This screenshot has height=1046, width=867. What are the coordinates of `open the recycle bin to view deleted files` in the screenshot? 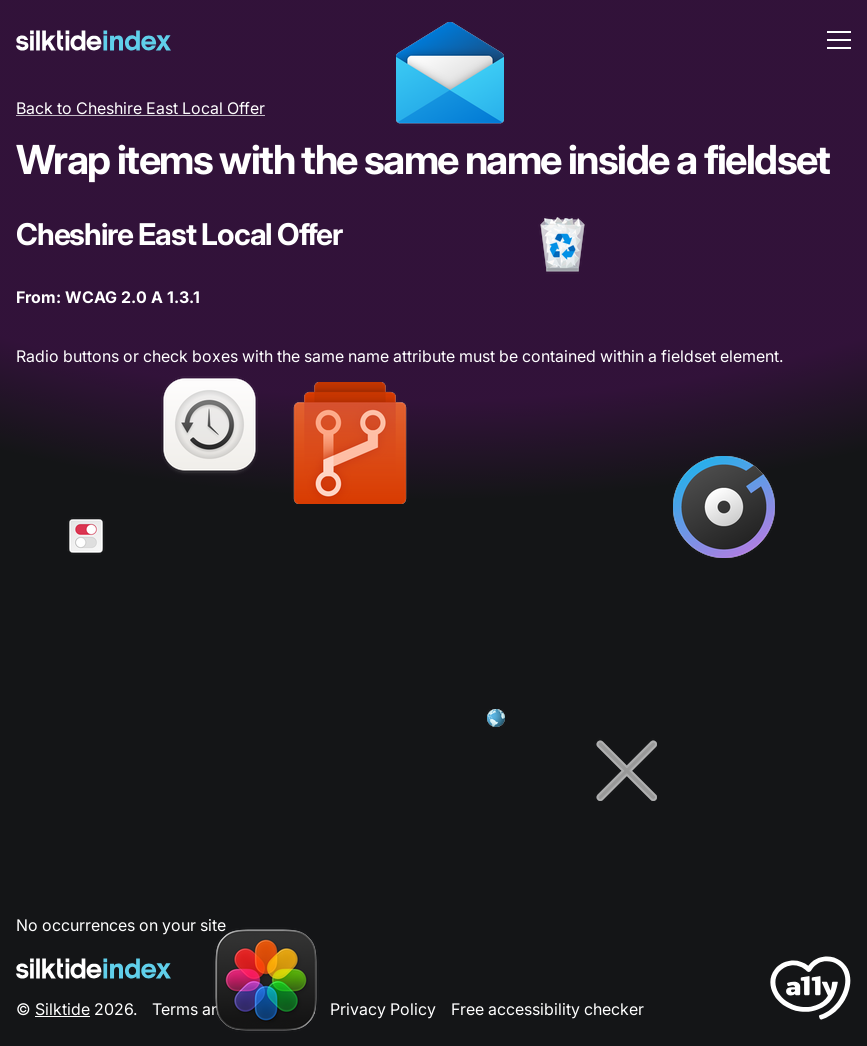 It's located at (562, 245).